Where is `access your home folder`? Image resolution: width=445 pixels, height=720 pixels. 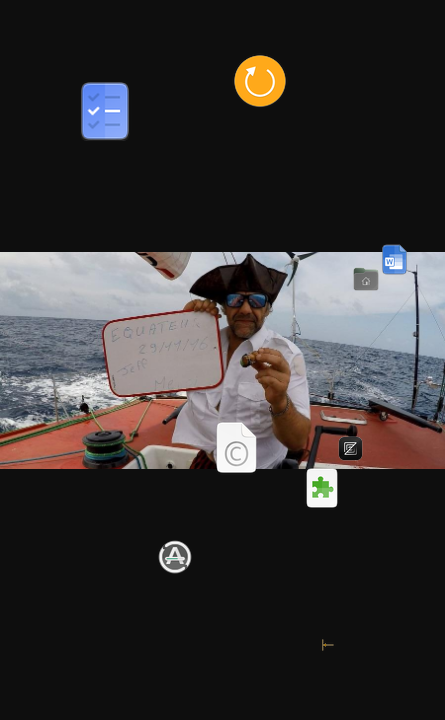
access your home folder is located at coordinates (366, 279).